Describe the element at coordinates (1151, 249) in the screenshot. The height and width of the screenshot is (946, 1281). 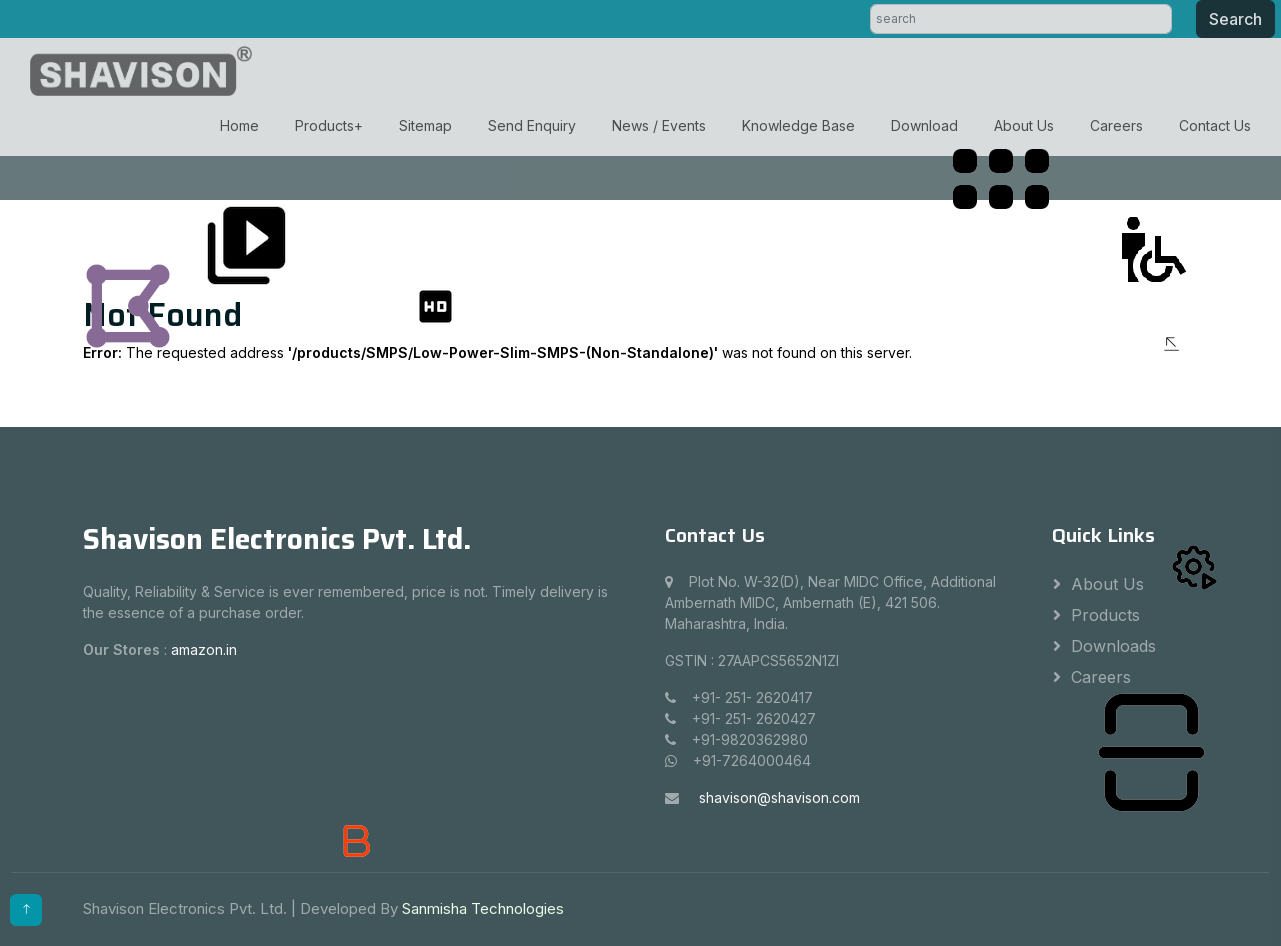
I see `wheelchair accessible pickup location` at that location.